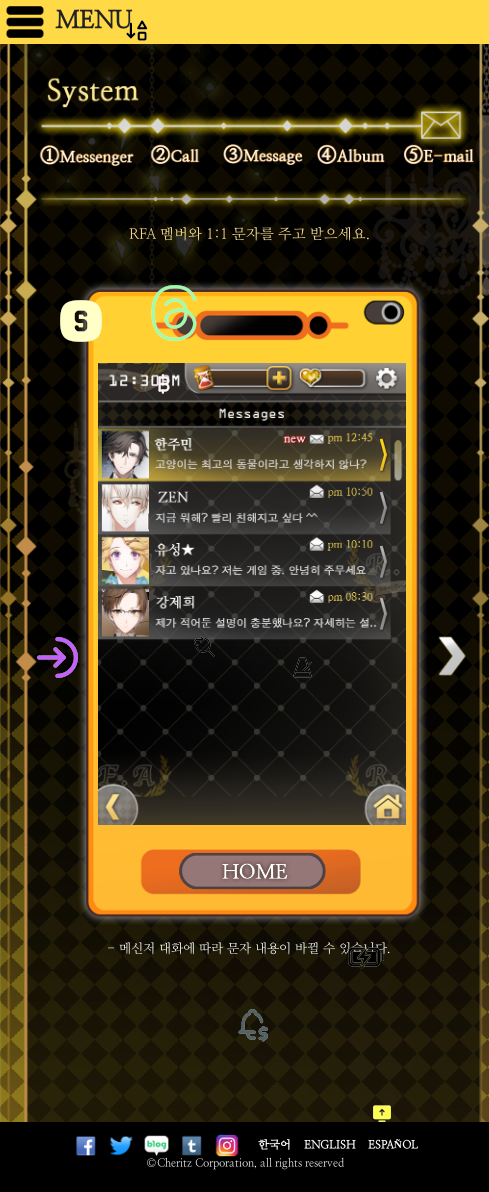 The height and width of the screenshot is (1192, 489). What do you see at coordinates (302, 667) in the screenshot?
I see `access tempo or timing settings` at bounding box center [302, 667].